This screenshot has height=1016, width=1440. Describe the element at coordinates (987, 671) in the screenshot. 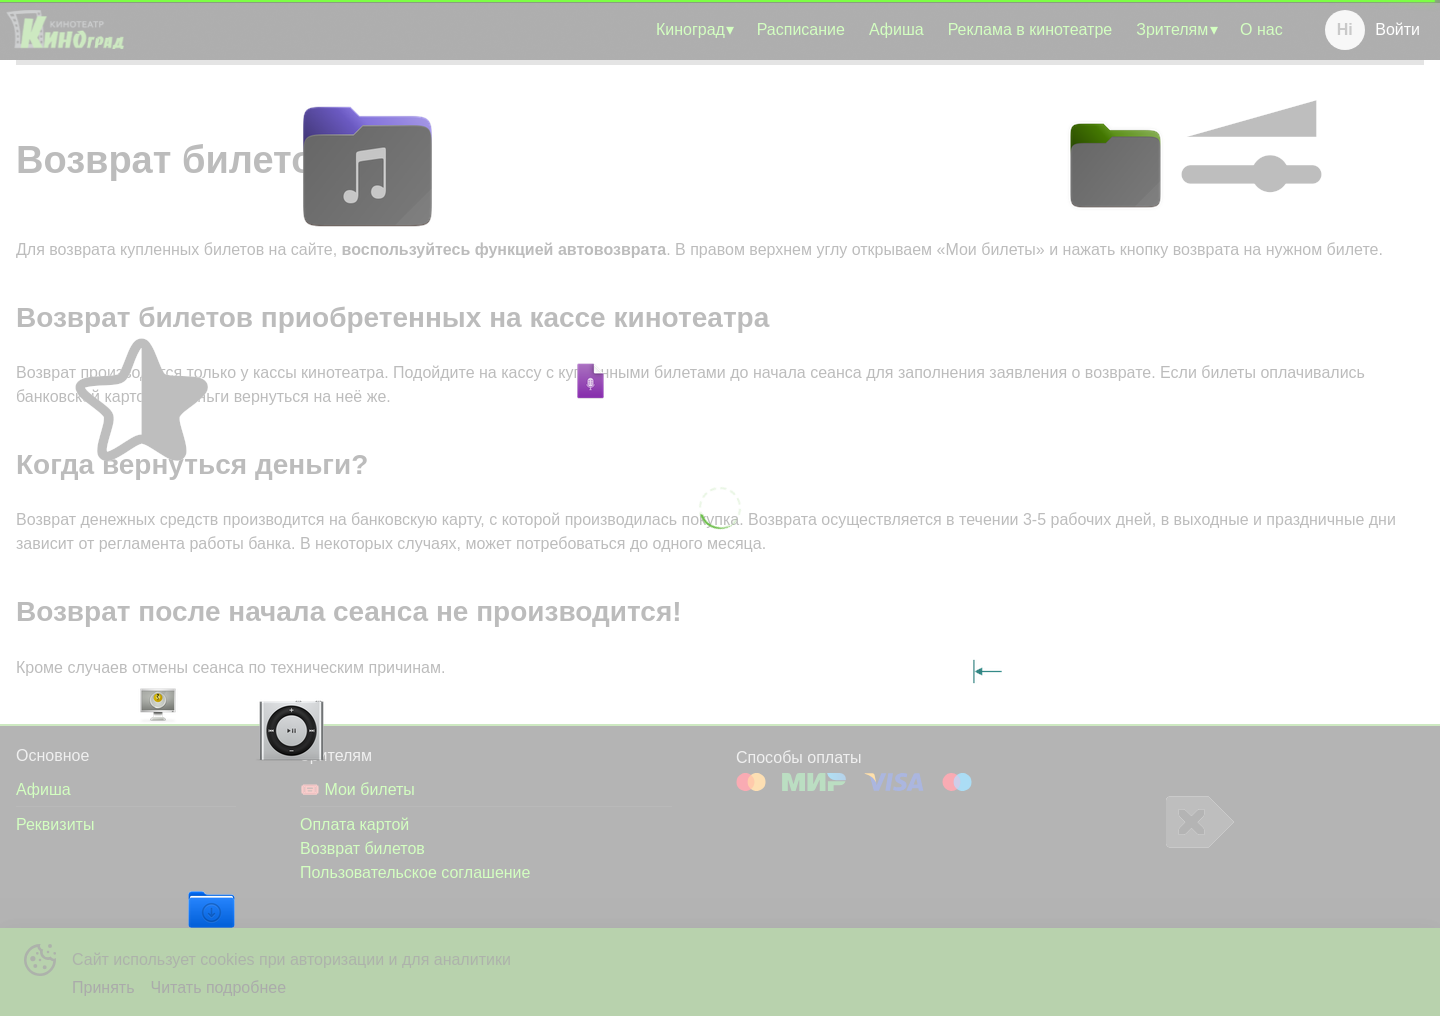

I see `go to the first item in a list or sequence` at that location.